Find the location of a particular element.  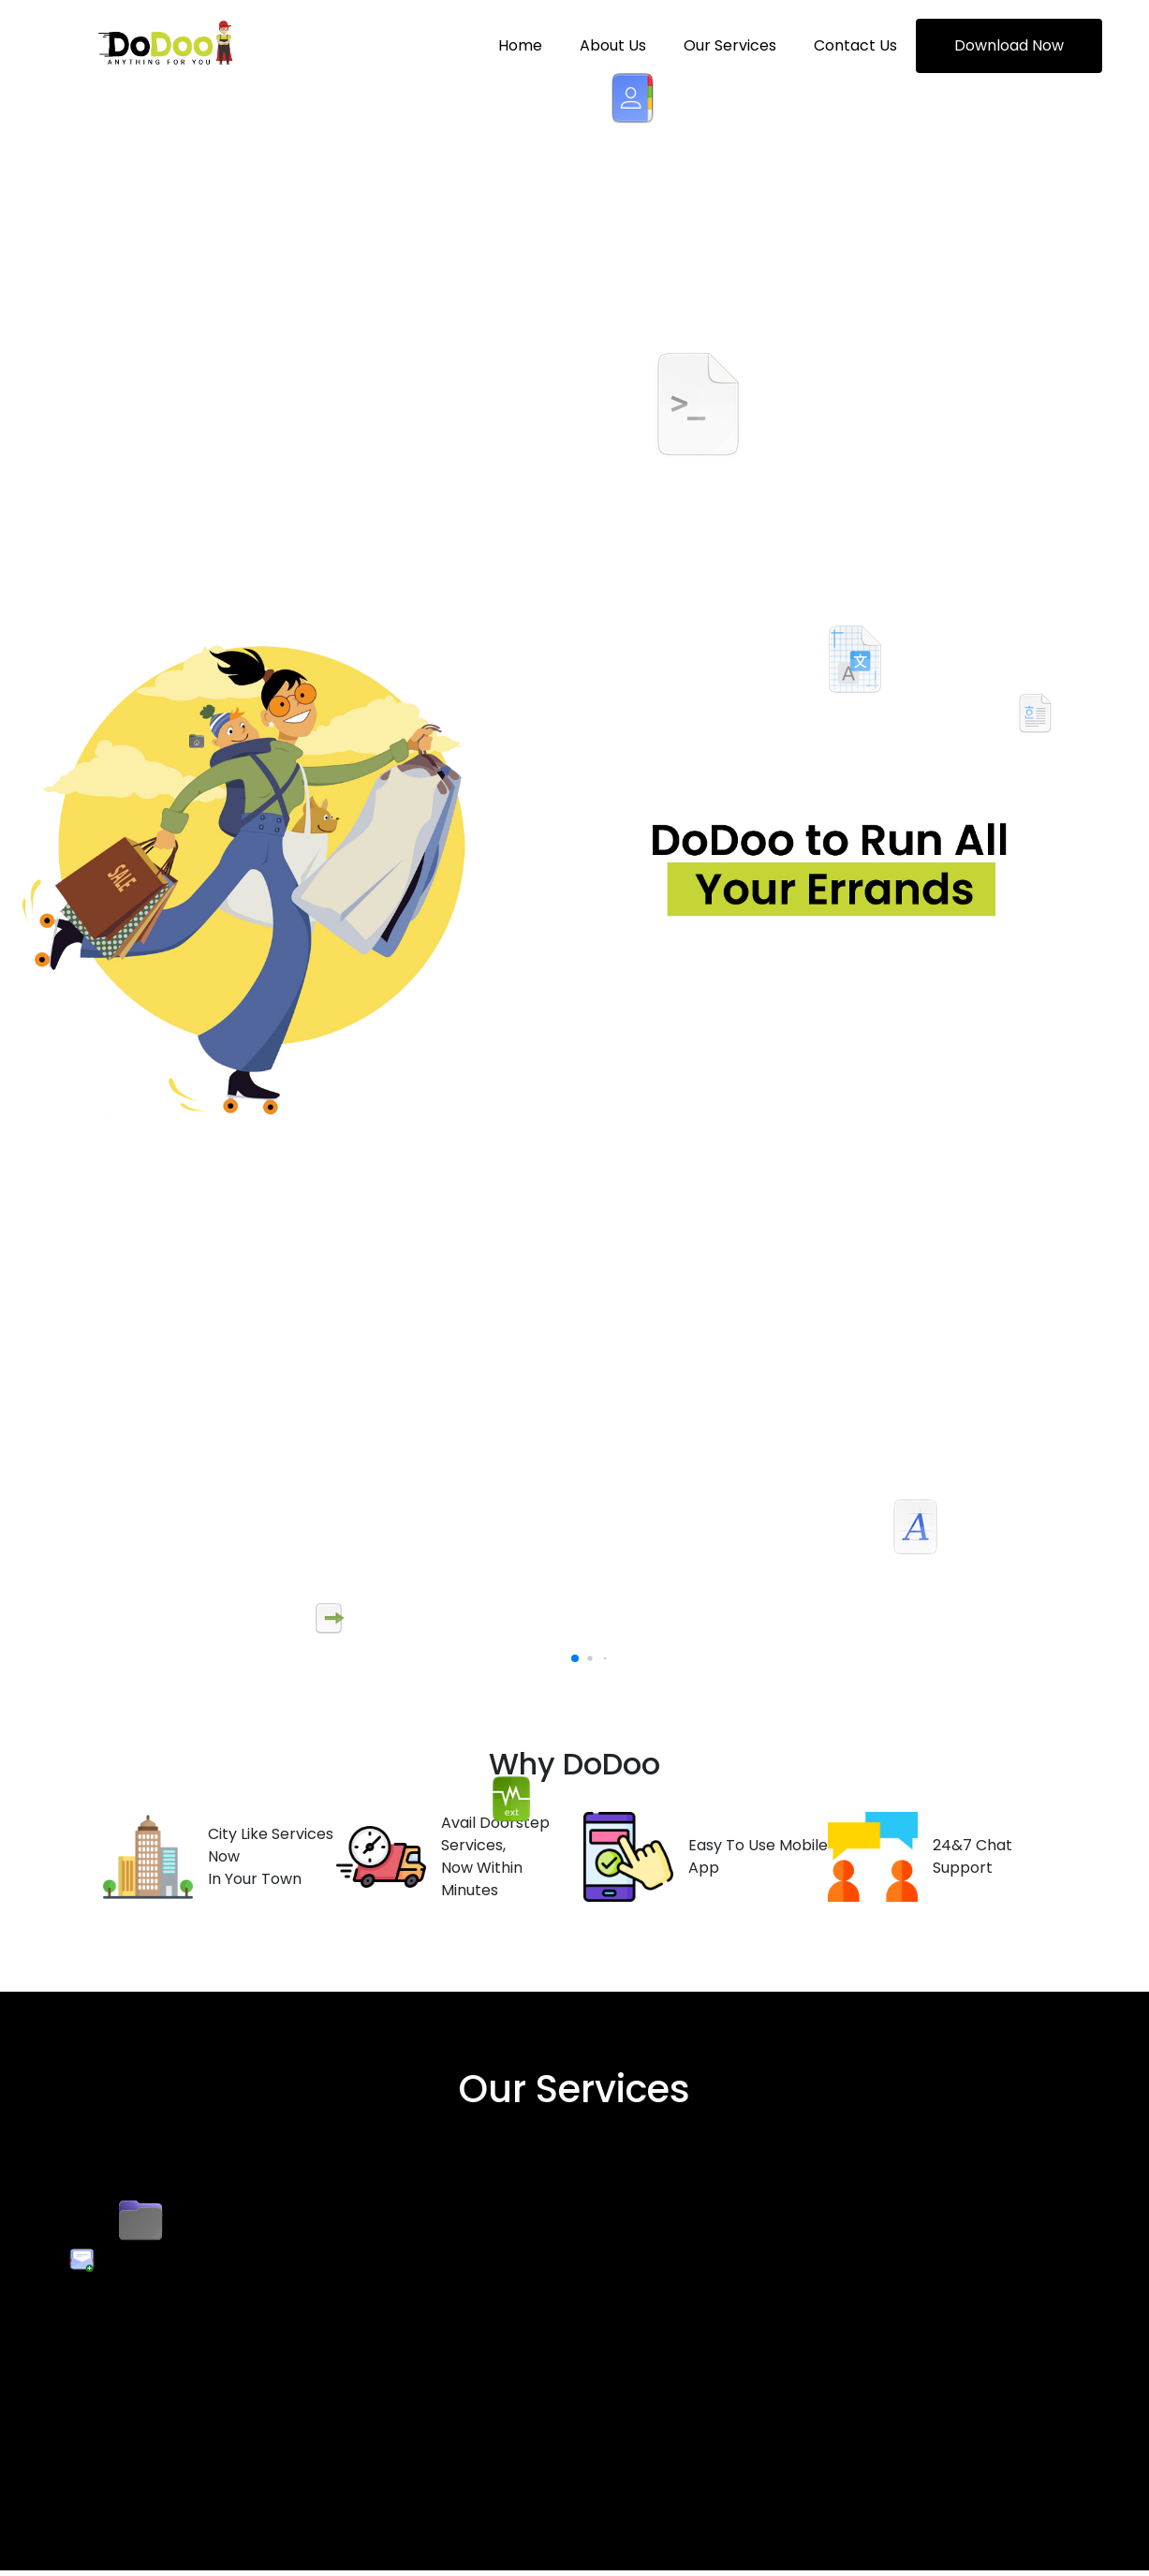

access your home folder is located at coordinates (197, 741).